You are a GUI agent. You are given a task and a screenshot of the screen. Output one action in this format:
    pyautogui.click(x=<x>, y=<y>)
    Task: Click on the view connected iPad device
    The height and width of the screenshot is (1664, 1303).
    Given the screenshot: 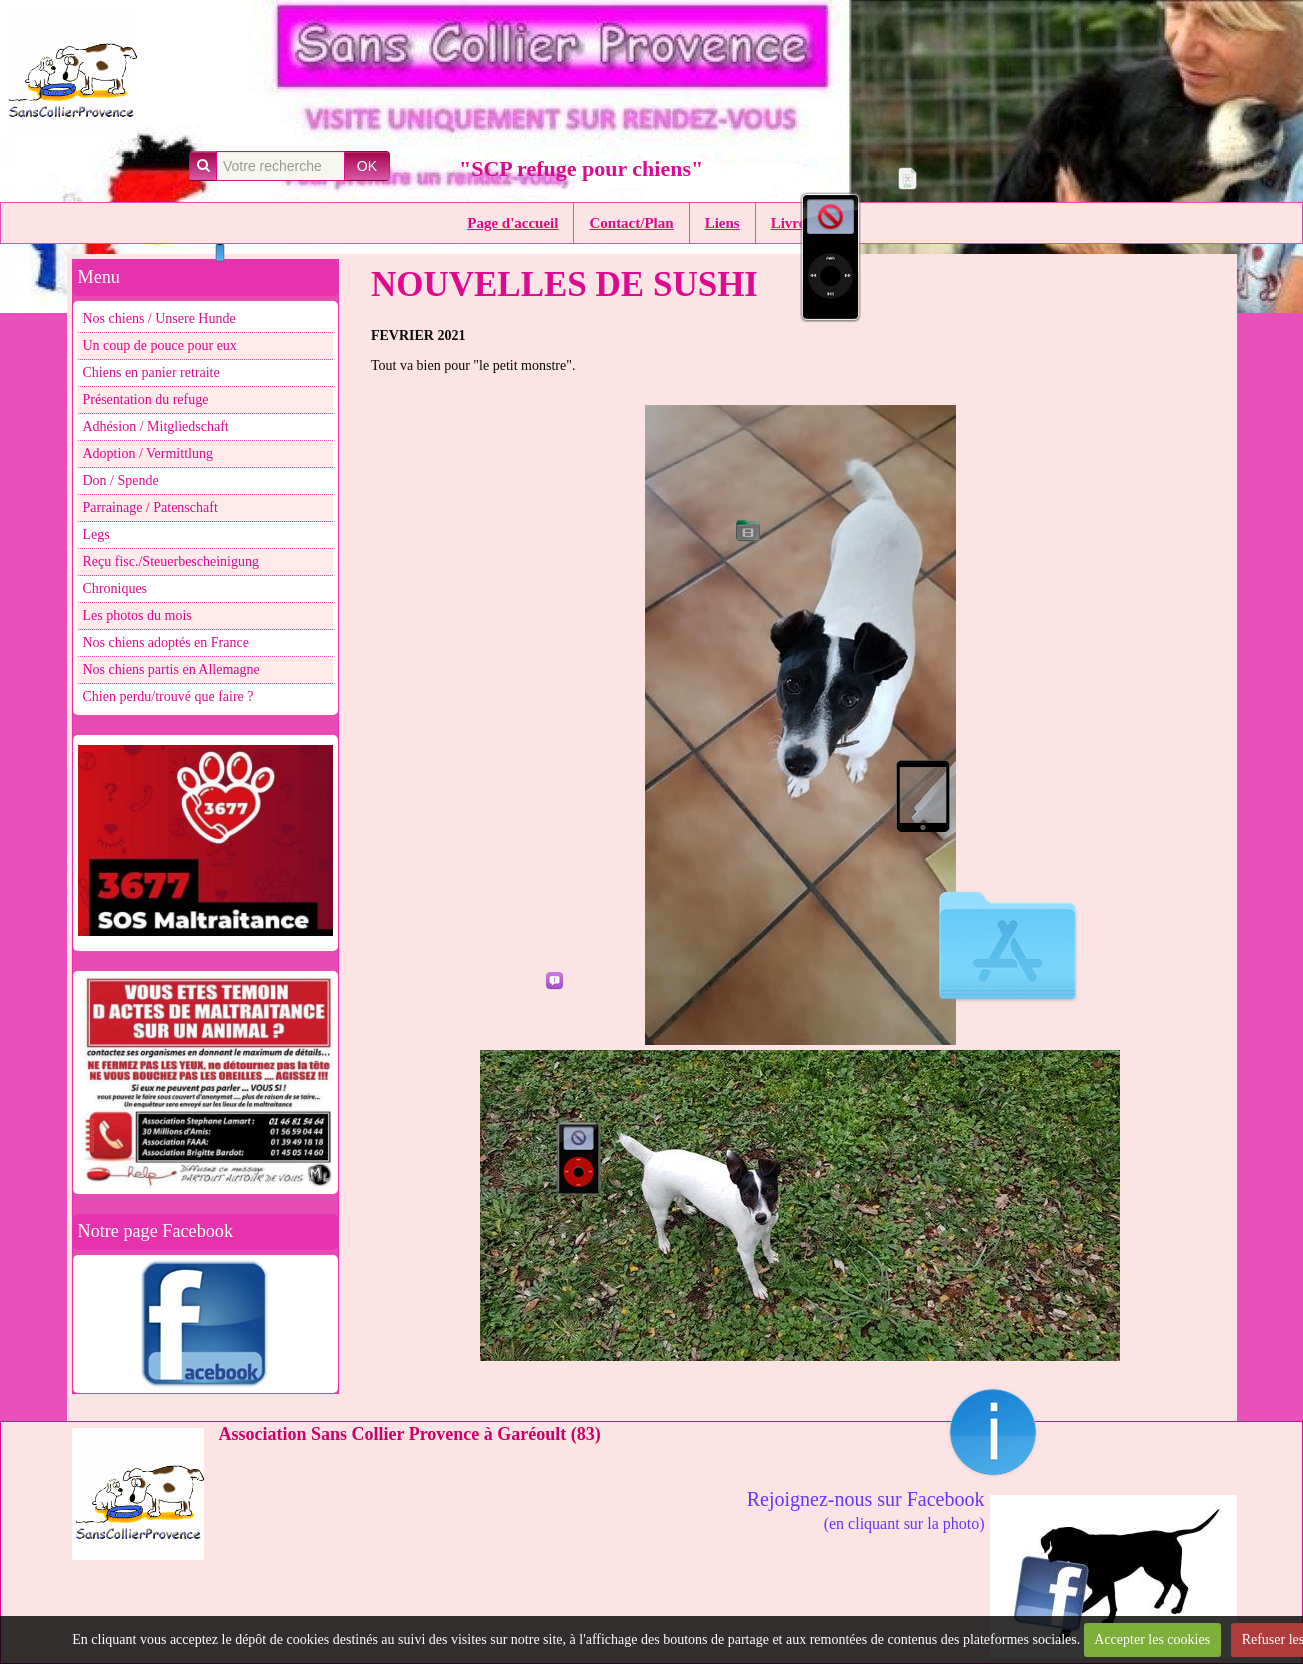 What is the action you would take?
    pyautogui.click(x=923, y=795)
    